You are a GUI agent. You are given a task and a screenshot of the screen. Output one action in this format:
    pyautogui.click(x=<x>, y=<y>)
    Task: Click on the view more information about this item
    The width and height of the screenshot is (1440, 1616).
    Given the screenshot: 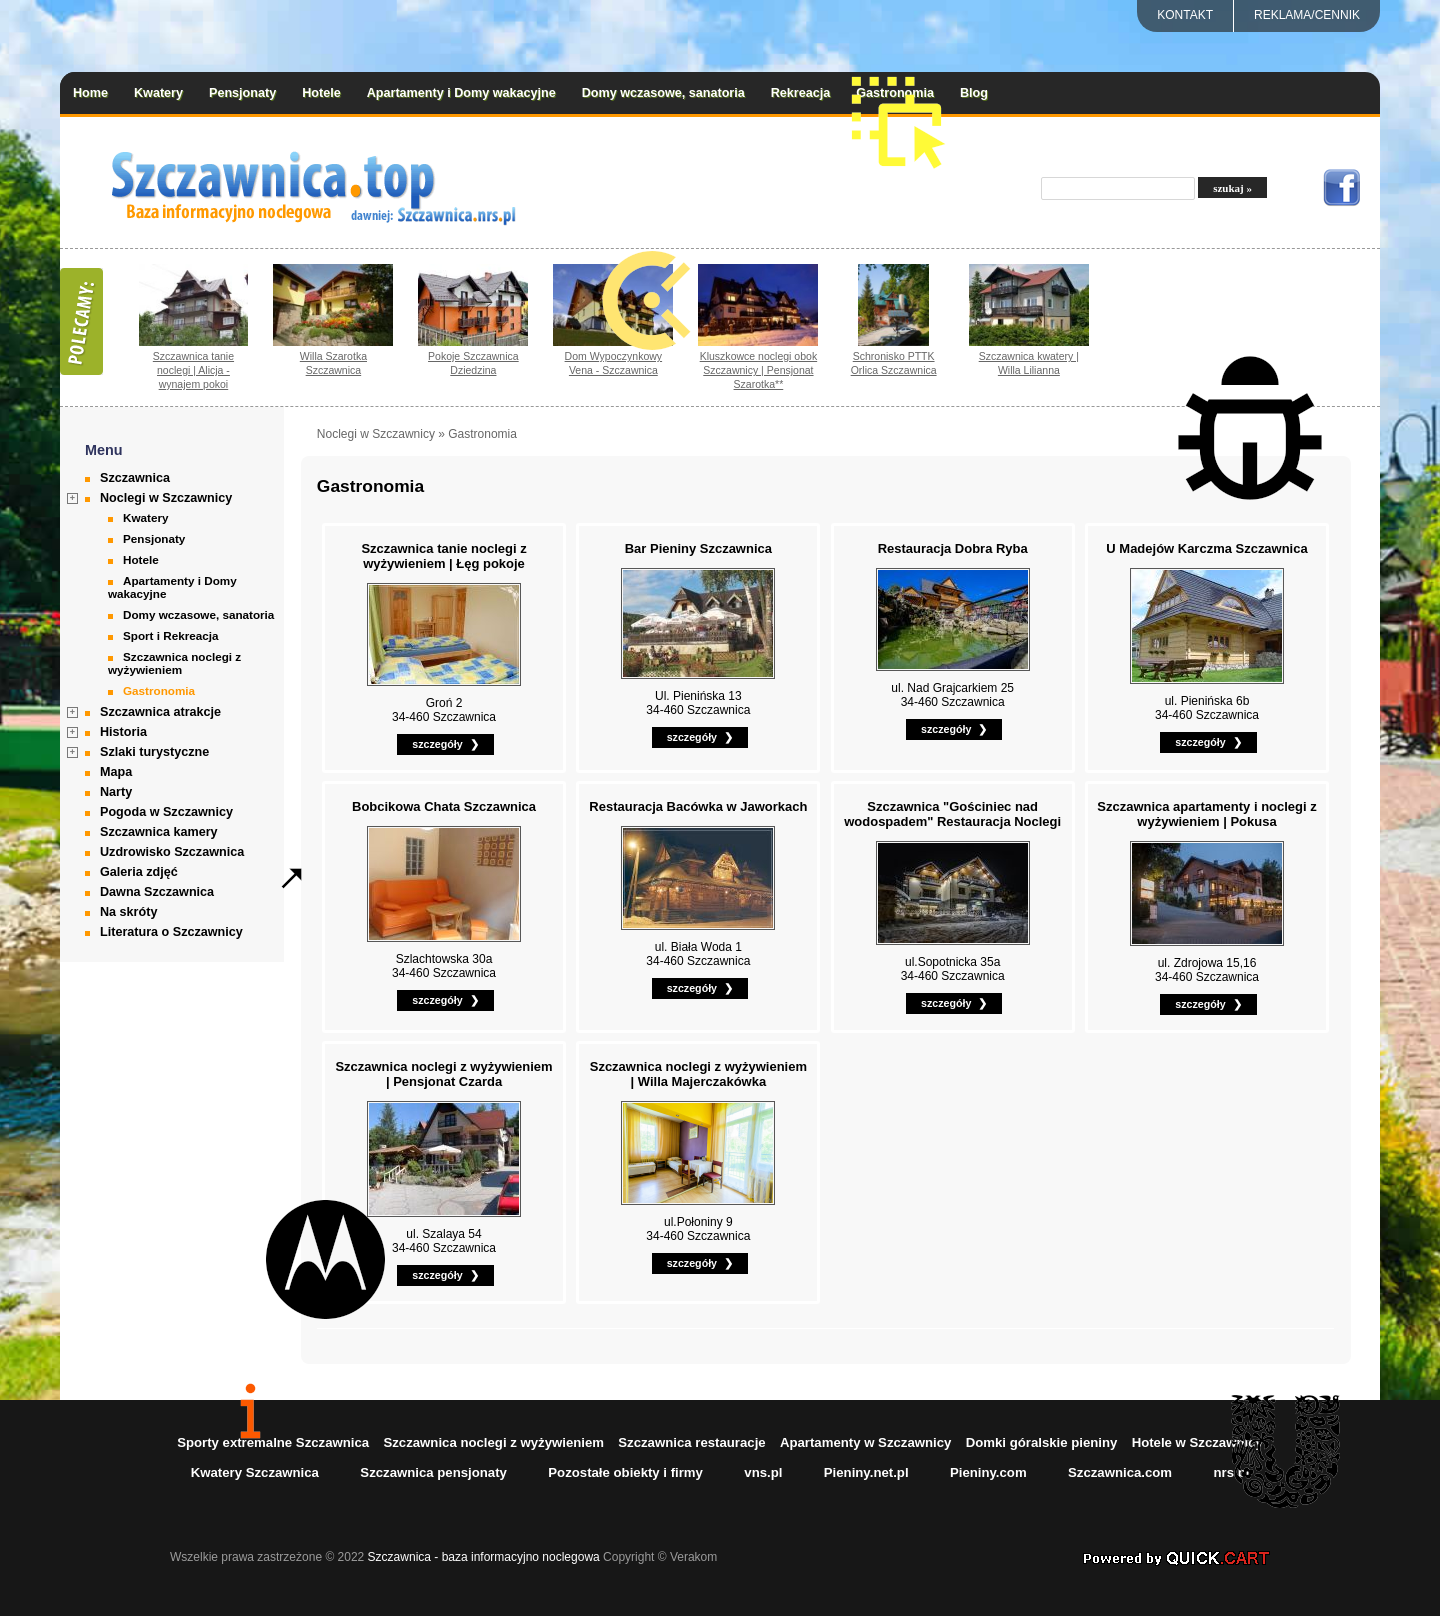 What is the action you would take?
    pyautogui.click(x=250, y=1412)
    